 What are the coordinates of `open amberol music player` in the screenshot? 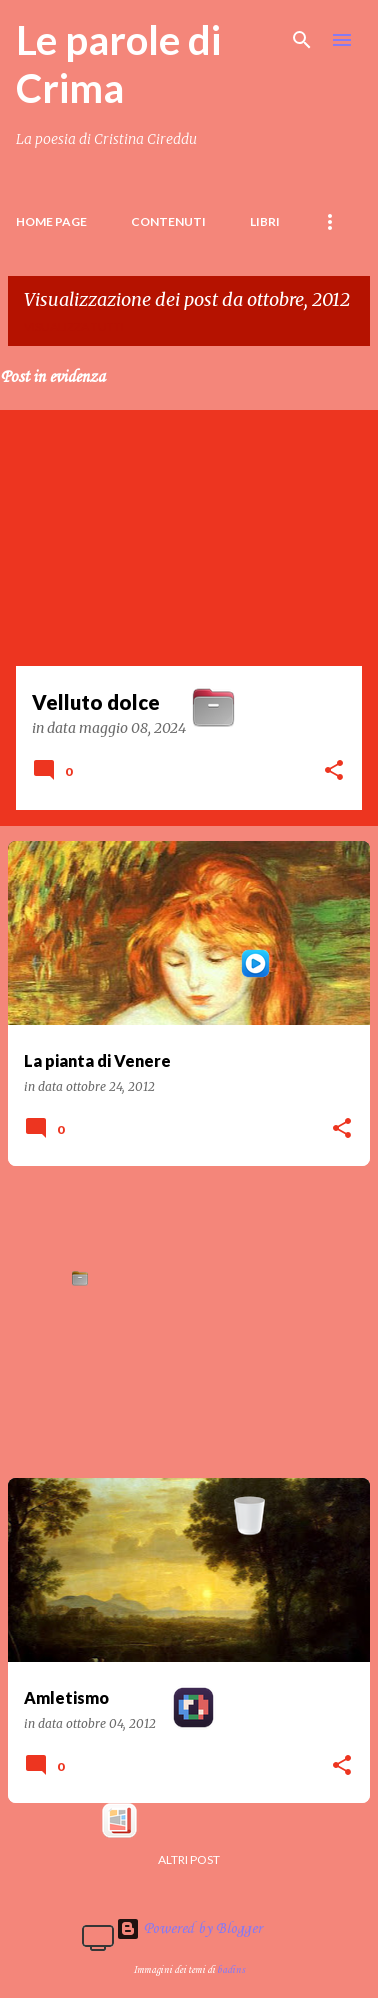 It's located at (255, 963).